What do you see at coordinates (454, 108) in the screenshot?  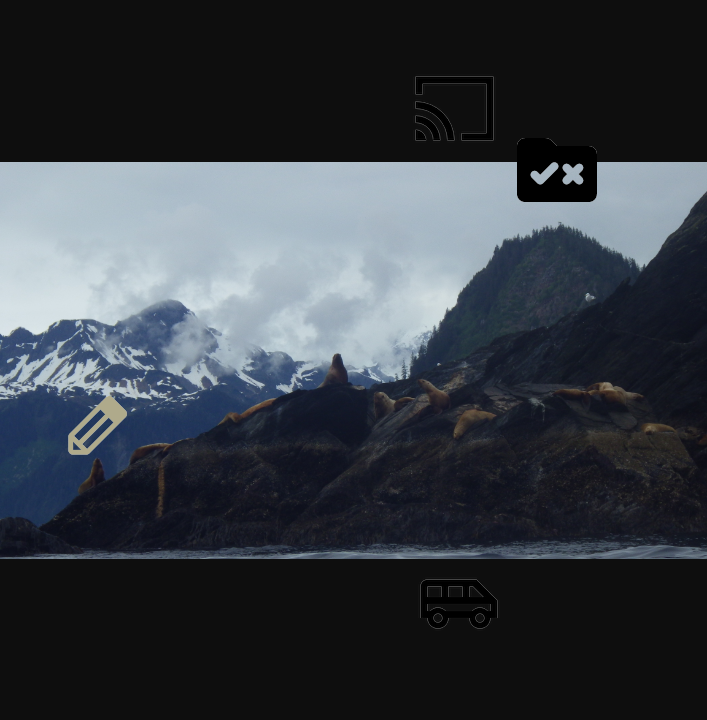 I see `cast to a nearby device` at bounding box center [454, 108].